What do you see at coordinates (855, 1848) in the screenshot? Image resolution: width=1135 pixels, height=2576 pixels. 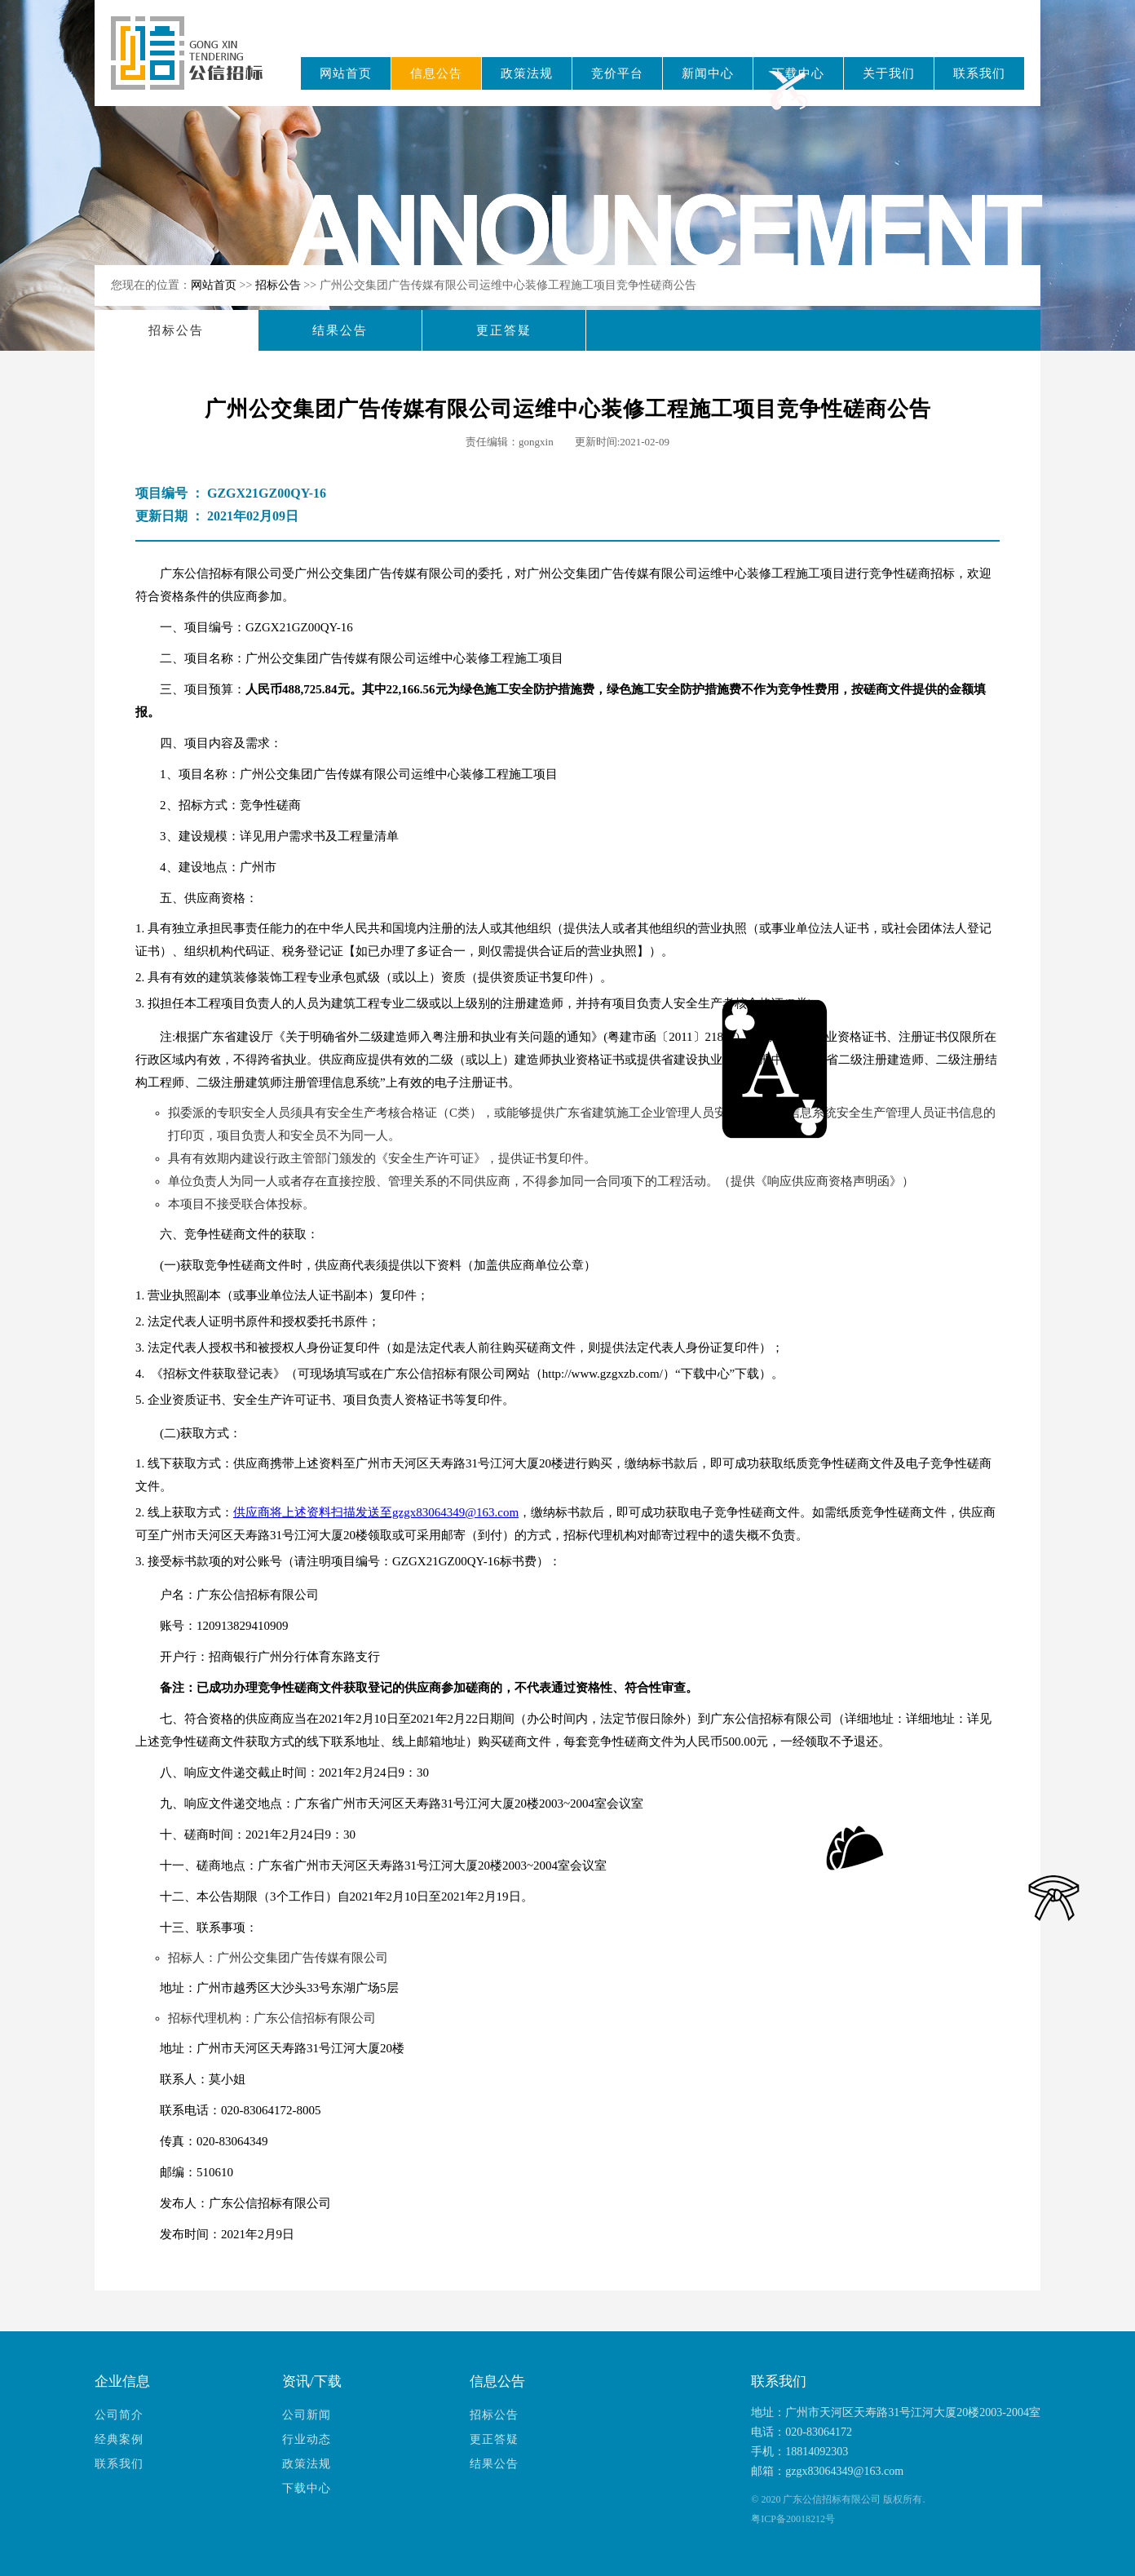 I see `browse mexican food options` at bounding box center [855, 1848].